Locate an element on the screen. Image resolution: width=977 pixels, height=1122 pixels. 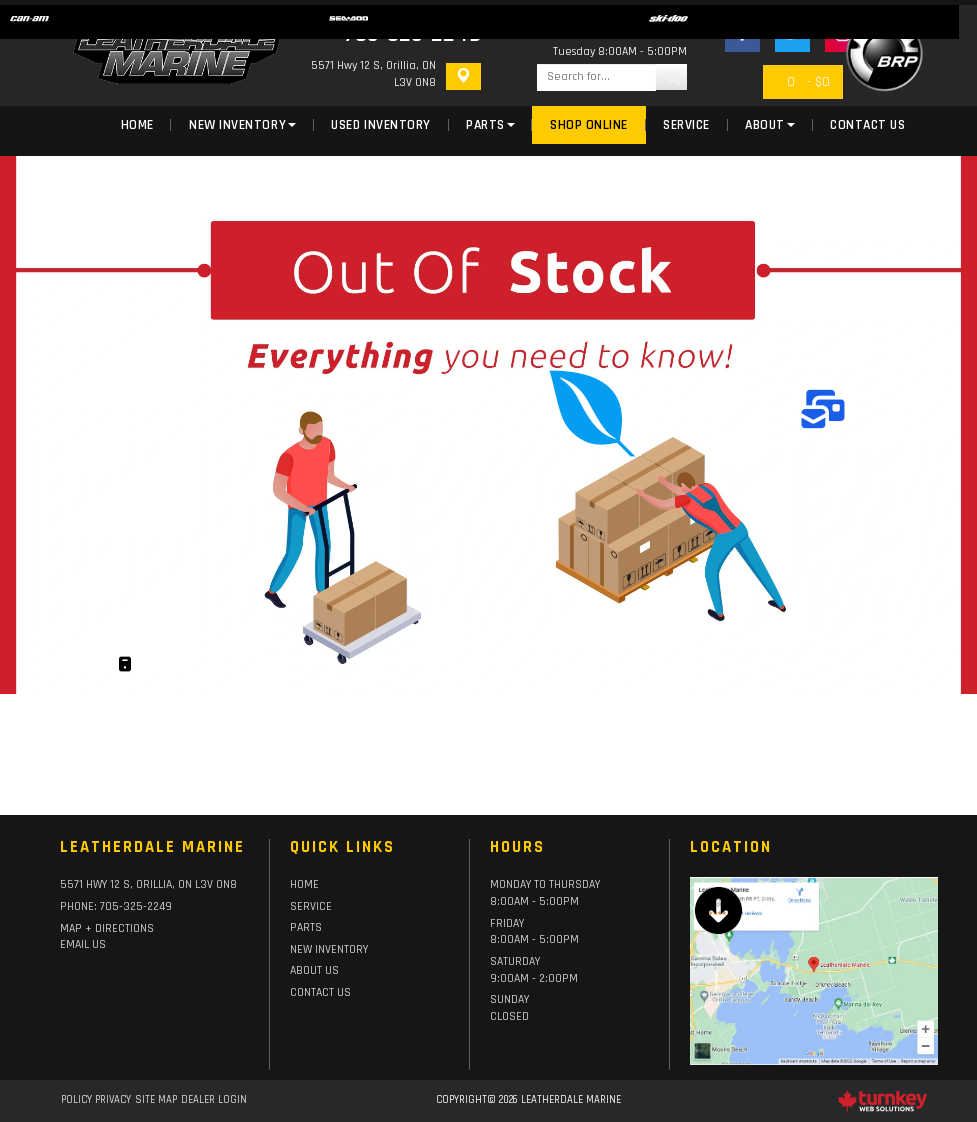
access mobile device settings is located at coordinates (125, 664).